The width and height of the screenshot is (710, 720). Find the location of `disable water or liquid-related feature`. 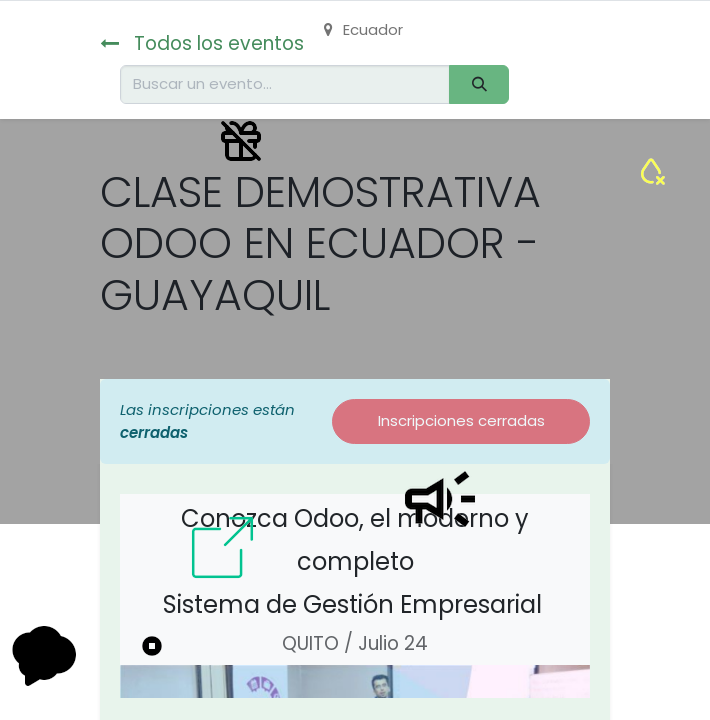

disable water or liquid-related feature is located at coordinates (651, 171).